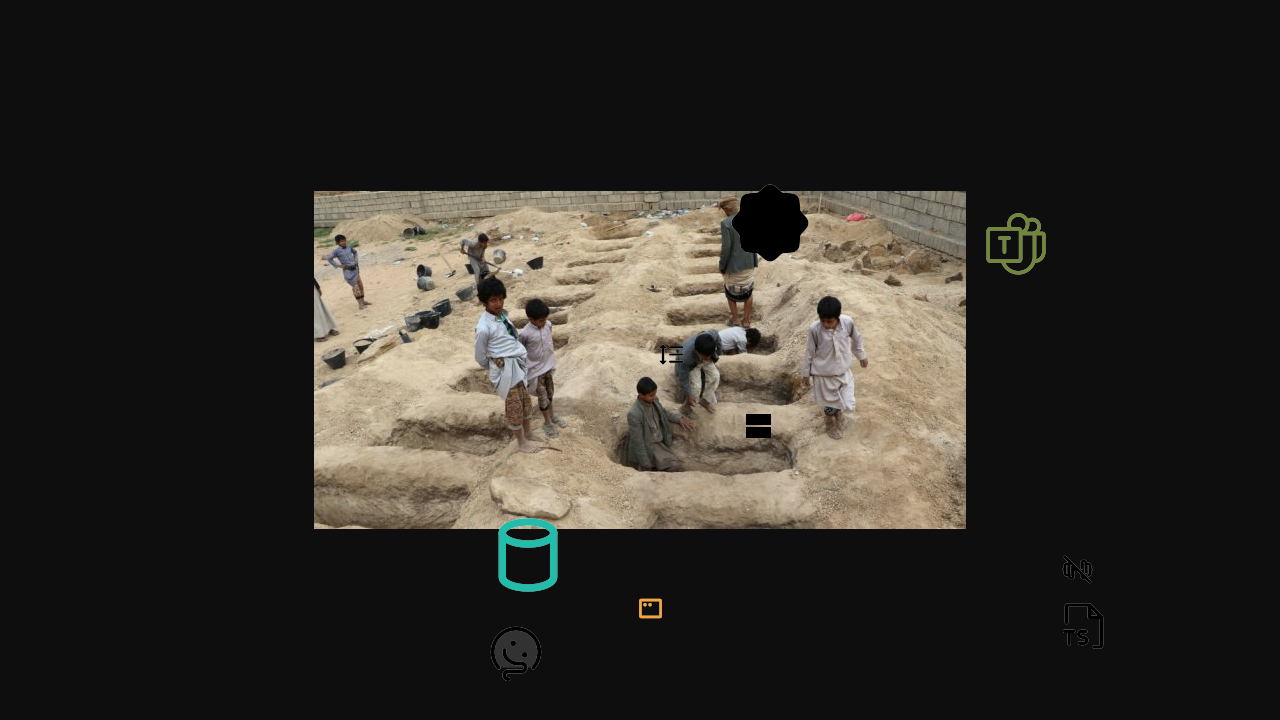  What do you see at coordinates (1016, 245) in the screenshot?
I see `open microsoft teams` at bounding box center [1016, 245].